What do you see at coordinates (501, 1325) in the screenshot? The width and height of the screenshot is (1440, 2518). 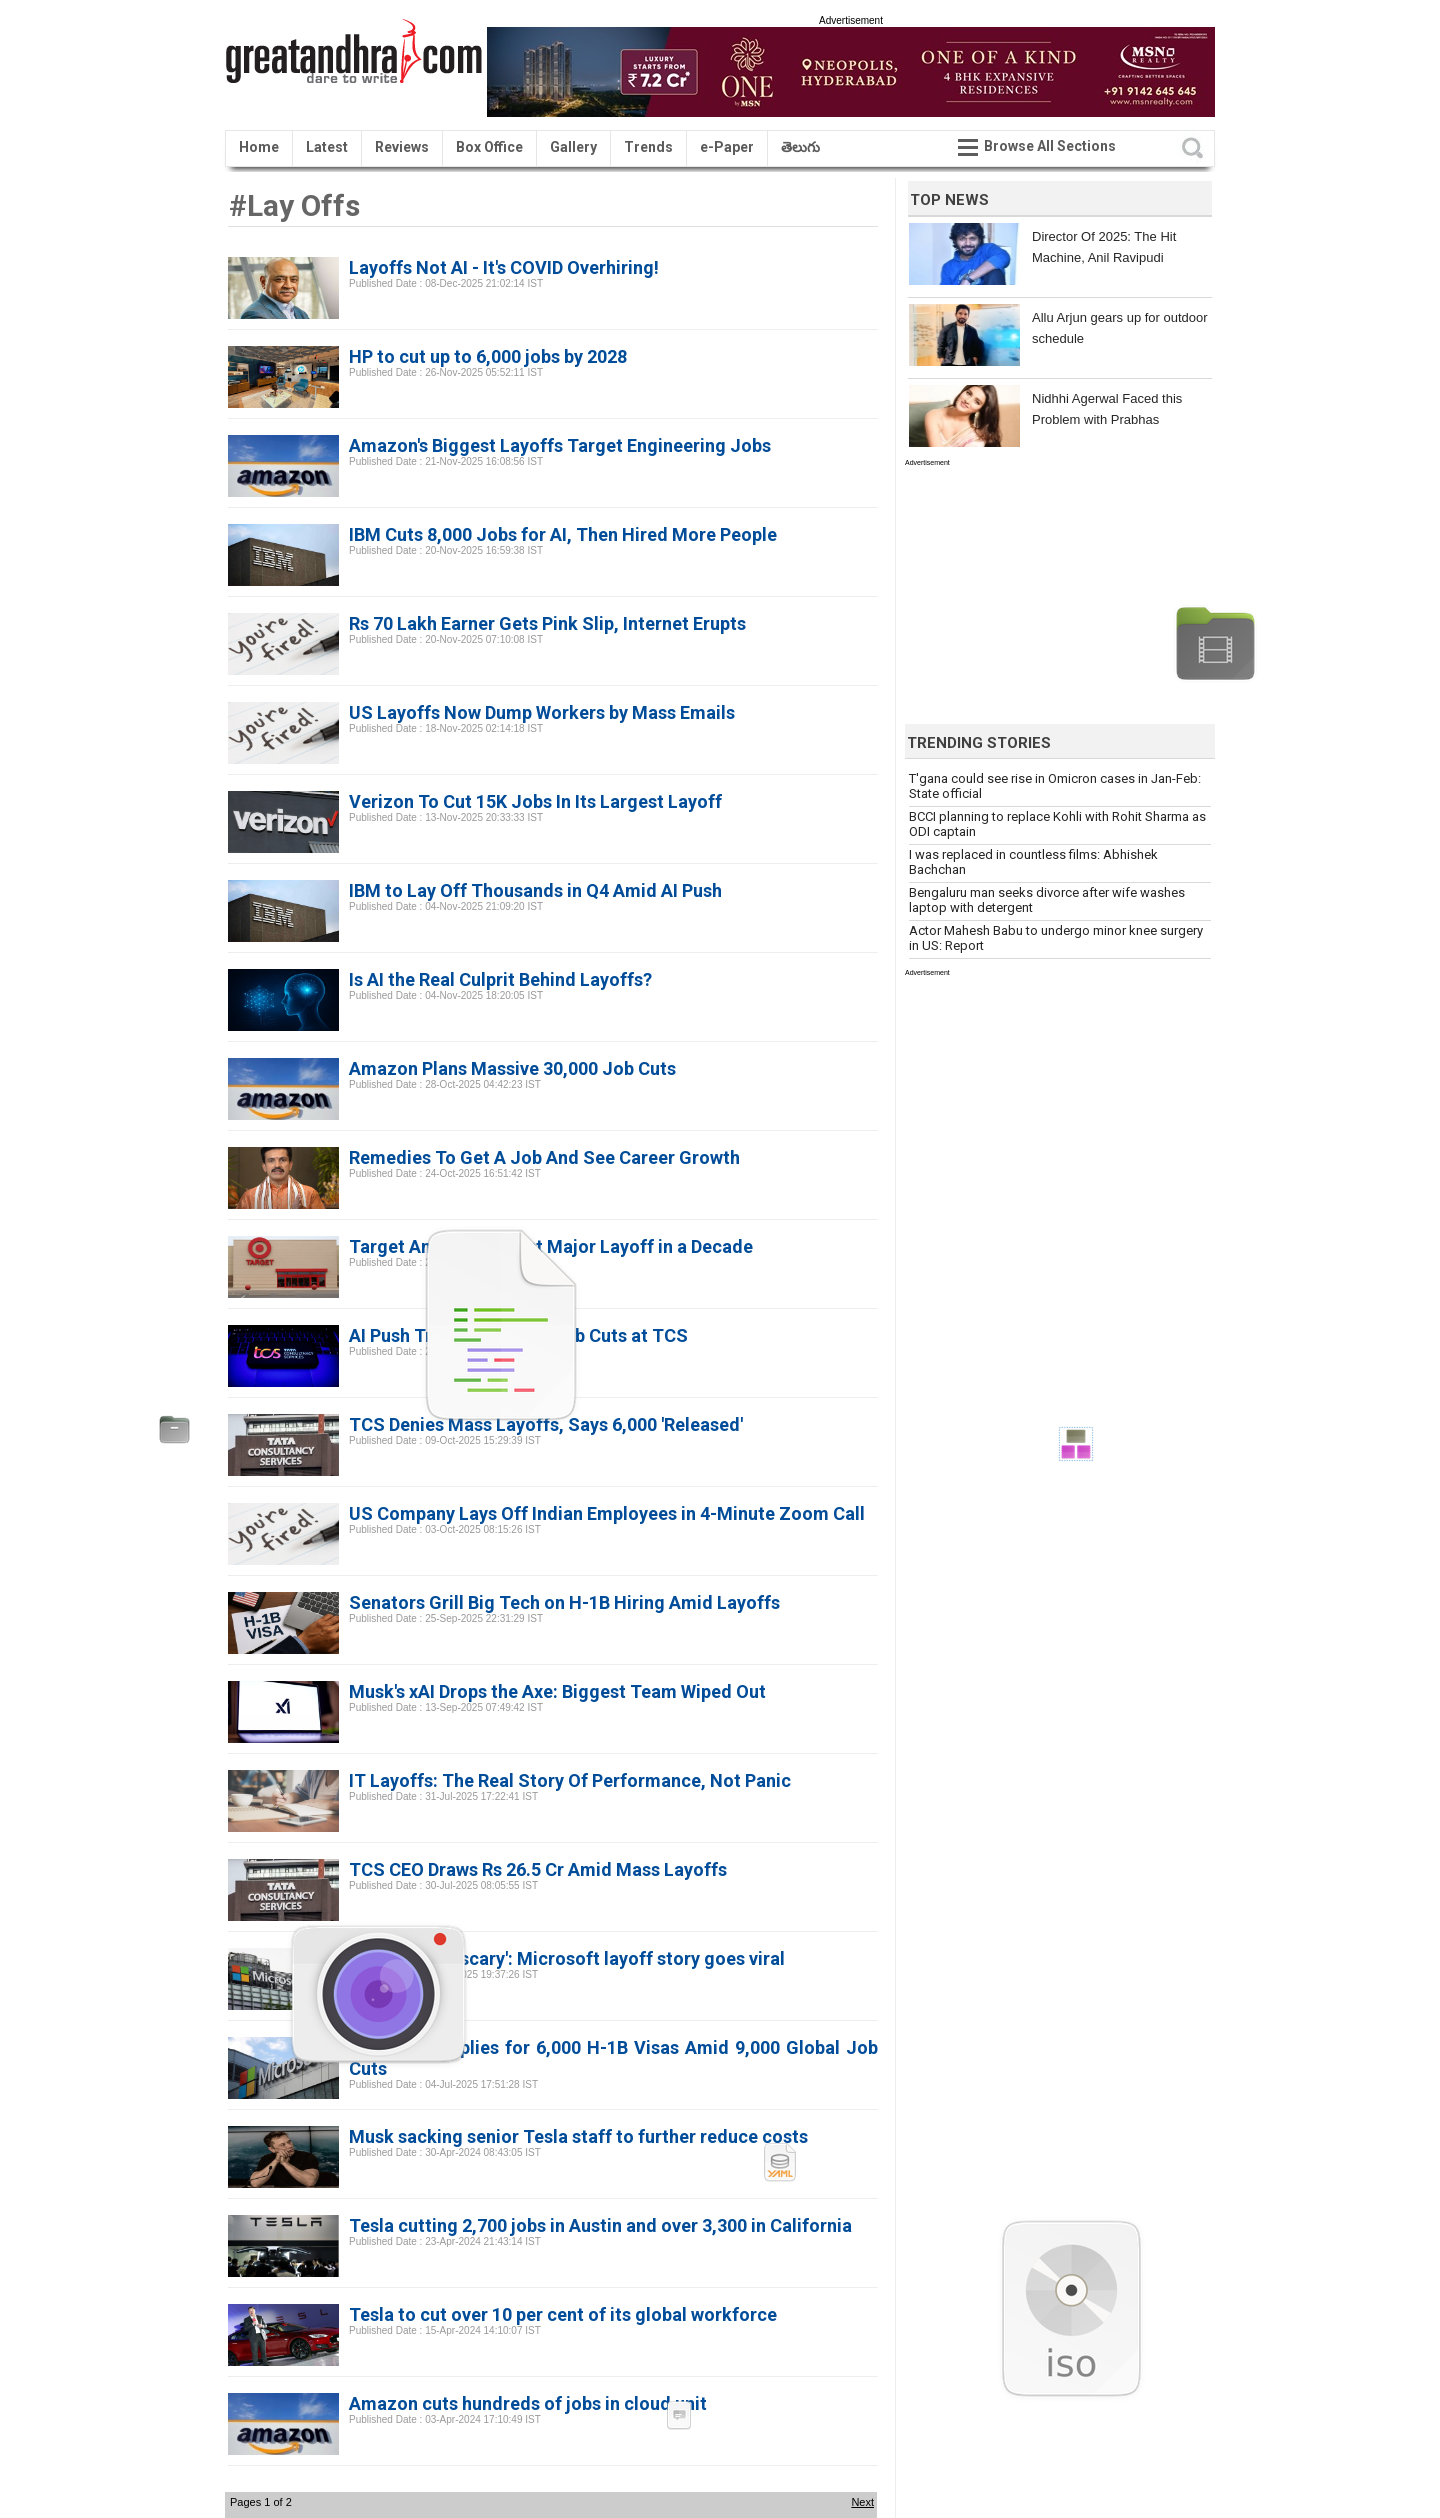 I see `a COBOL source code file` at bounding box center [501, 1325].